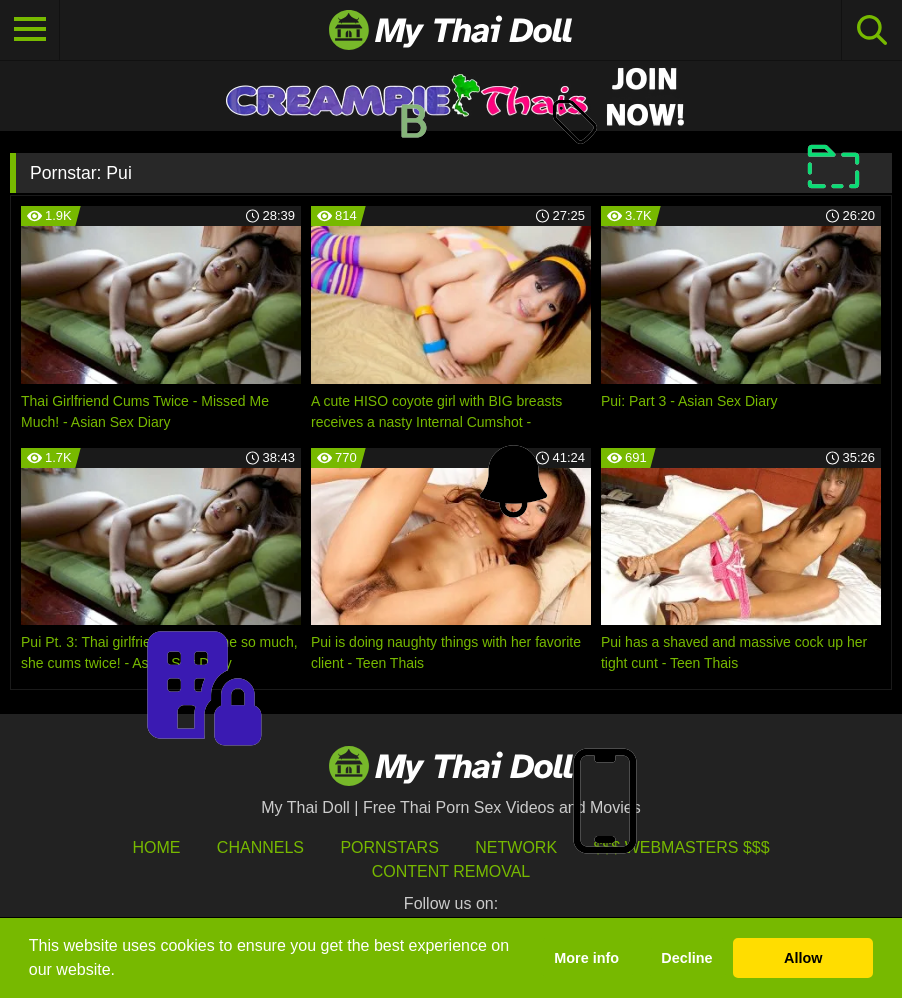 The height and width of the screenshot is (998, 902). I want to click on create a new folder, so click(833, 166).